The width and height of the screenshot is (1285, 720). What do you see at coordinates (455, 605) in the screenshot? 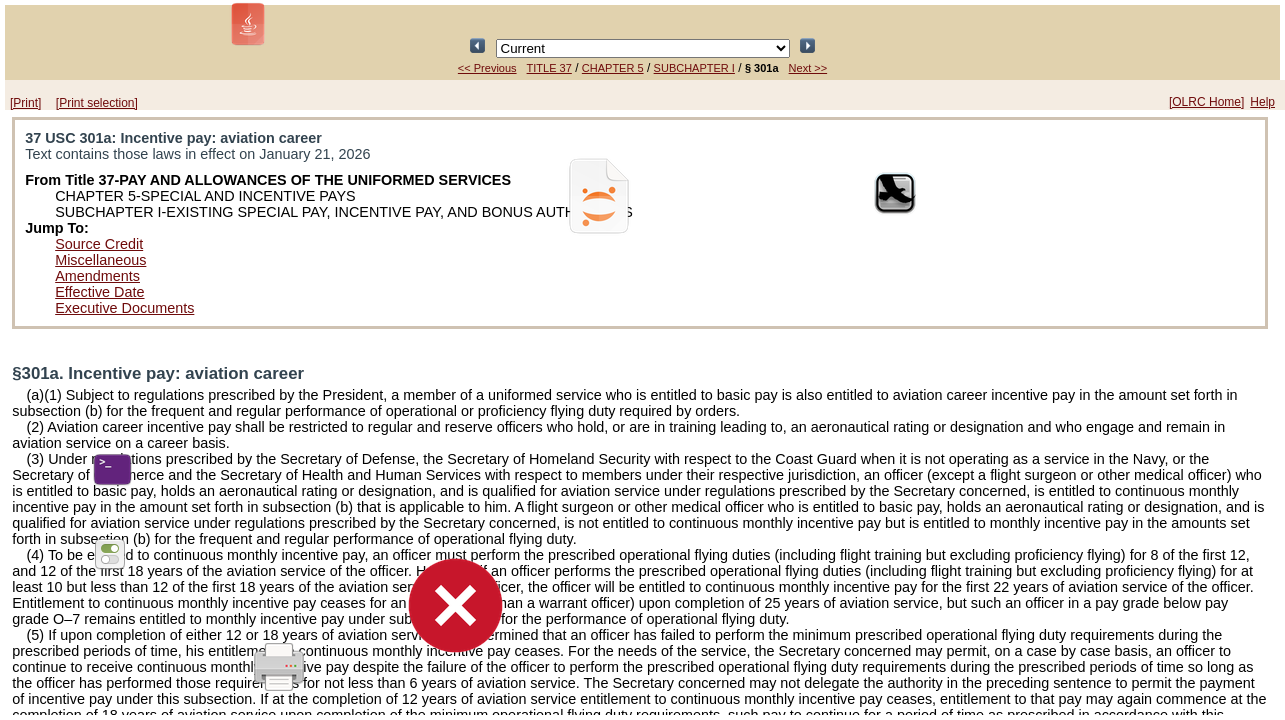
I see `dismiss or close a dialog` at bounding box center [455, 605].